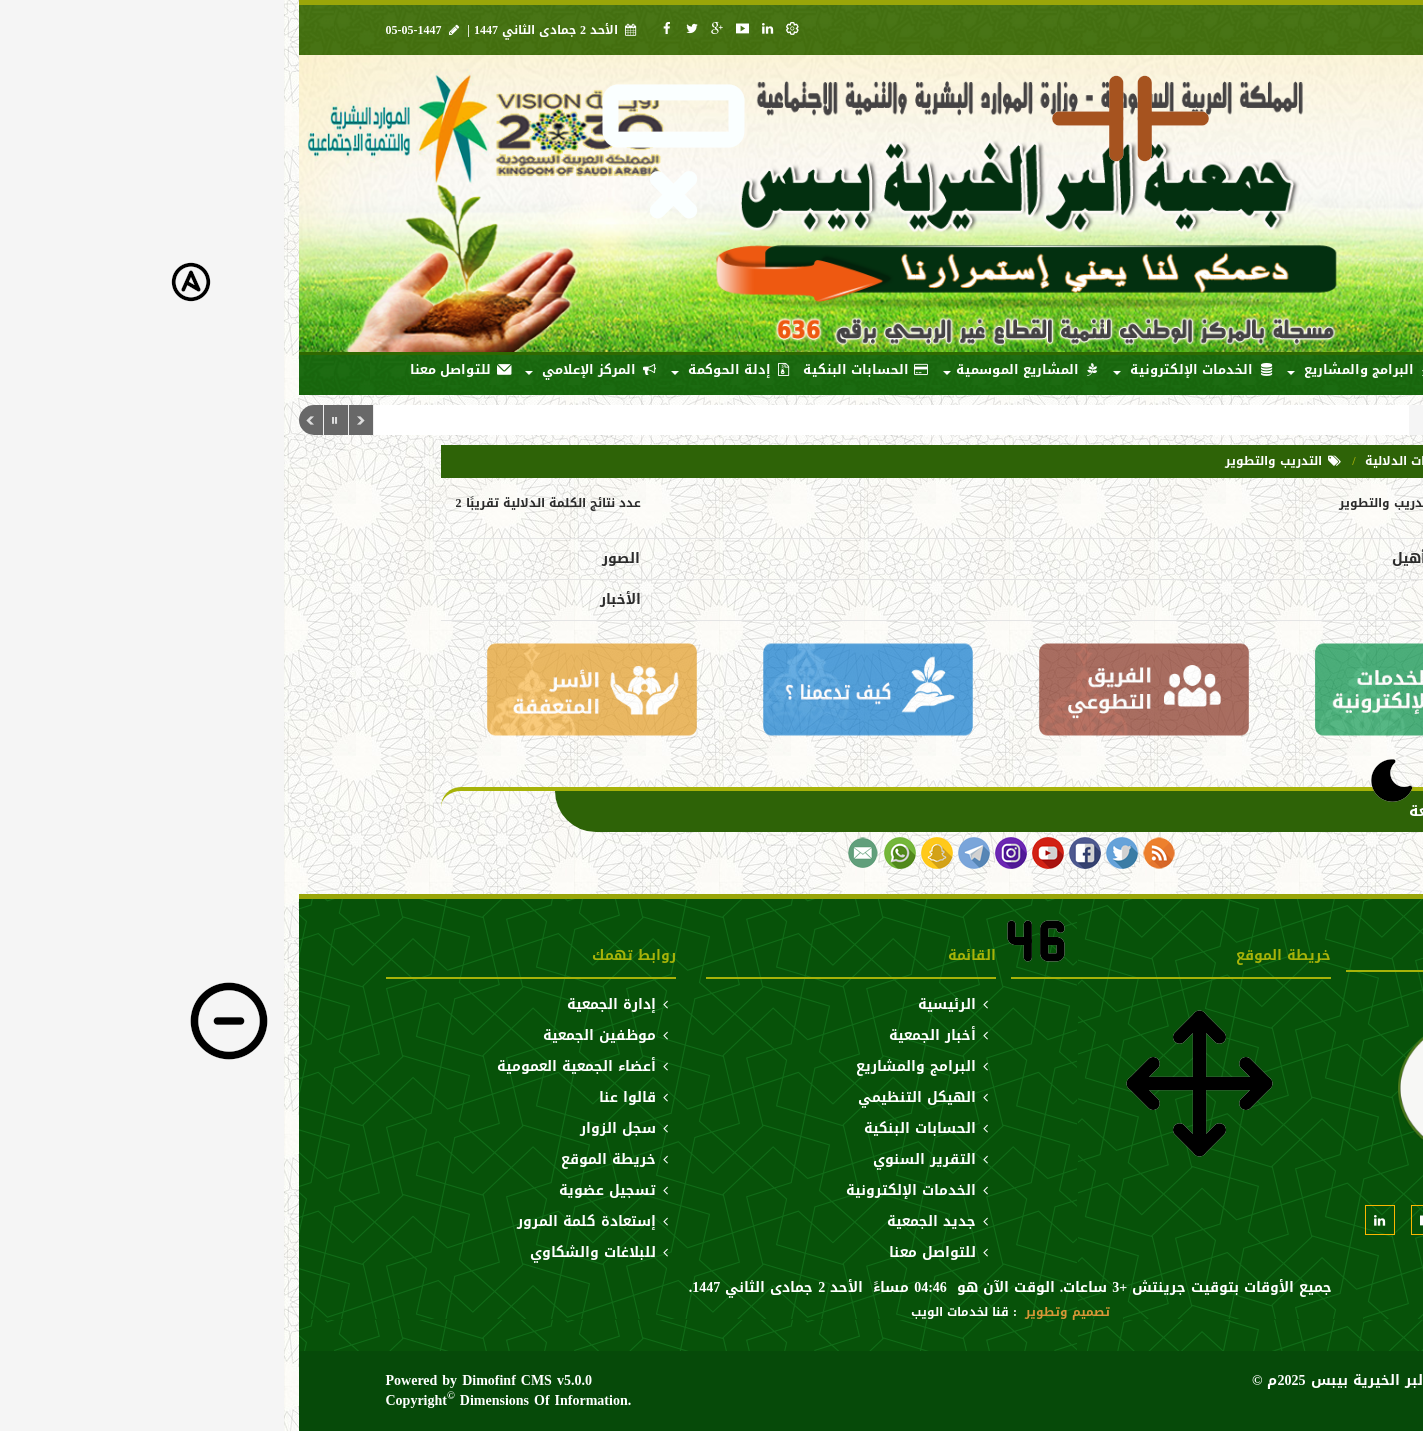  Describe the element at coordinates (229, 1021) in the screenshot. I see `remove an item from a list or collection` at that location.